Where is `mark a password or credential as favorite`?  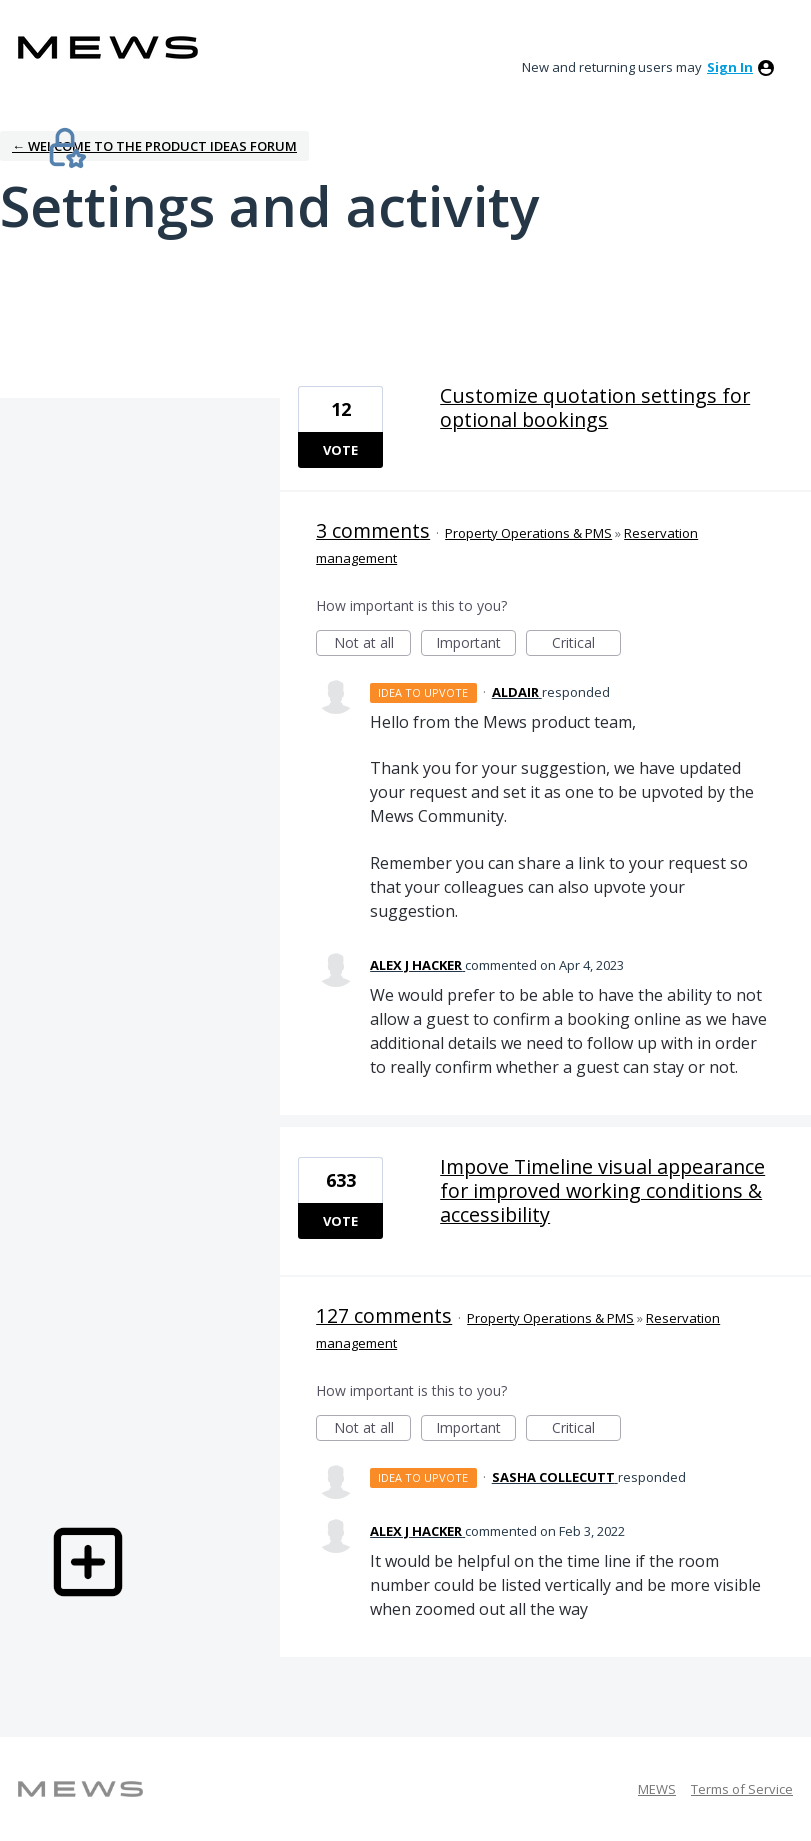 mark a password or credential as favorite is located at coordinates (65, 147).